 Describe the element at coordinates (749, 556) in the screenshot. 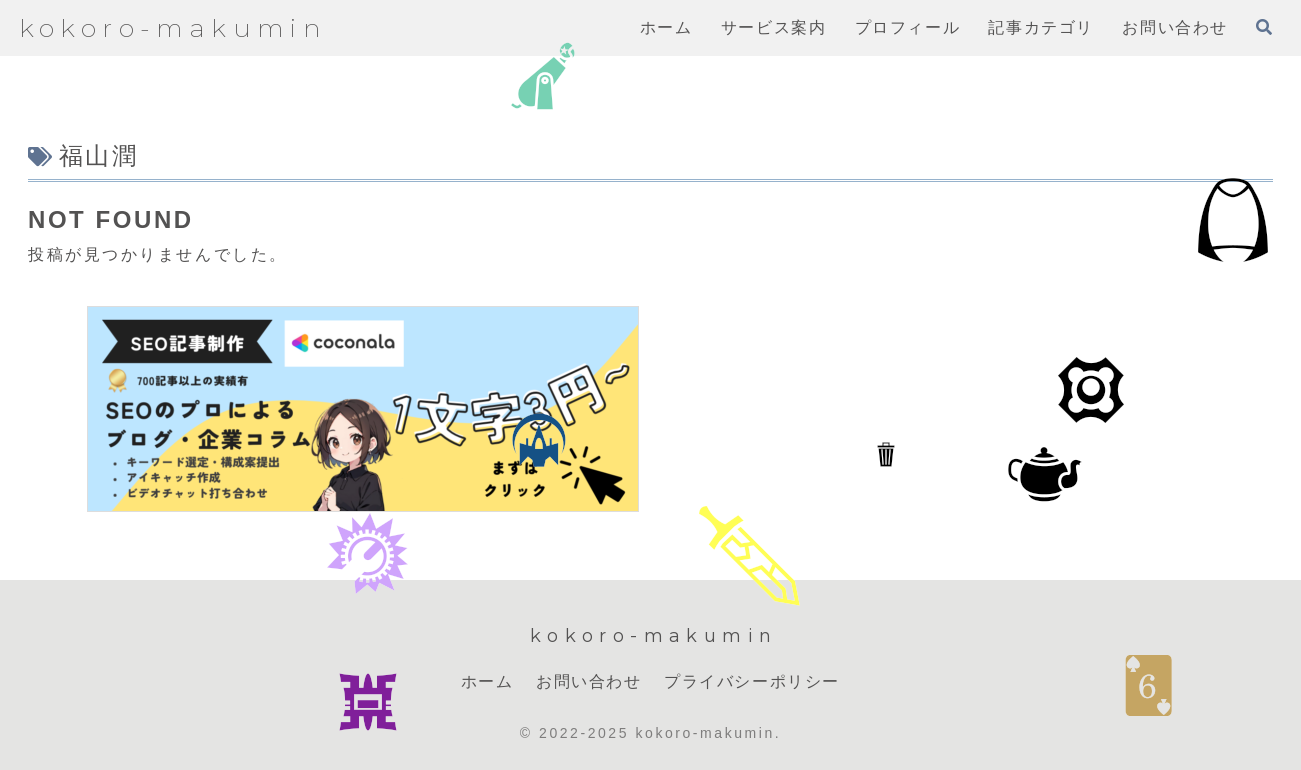

I see `indicates a broken or damaged weapon in inventory` at that location.